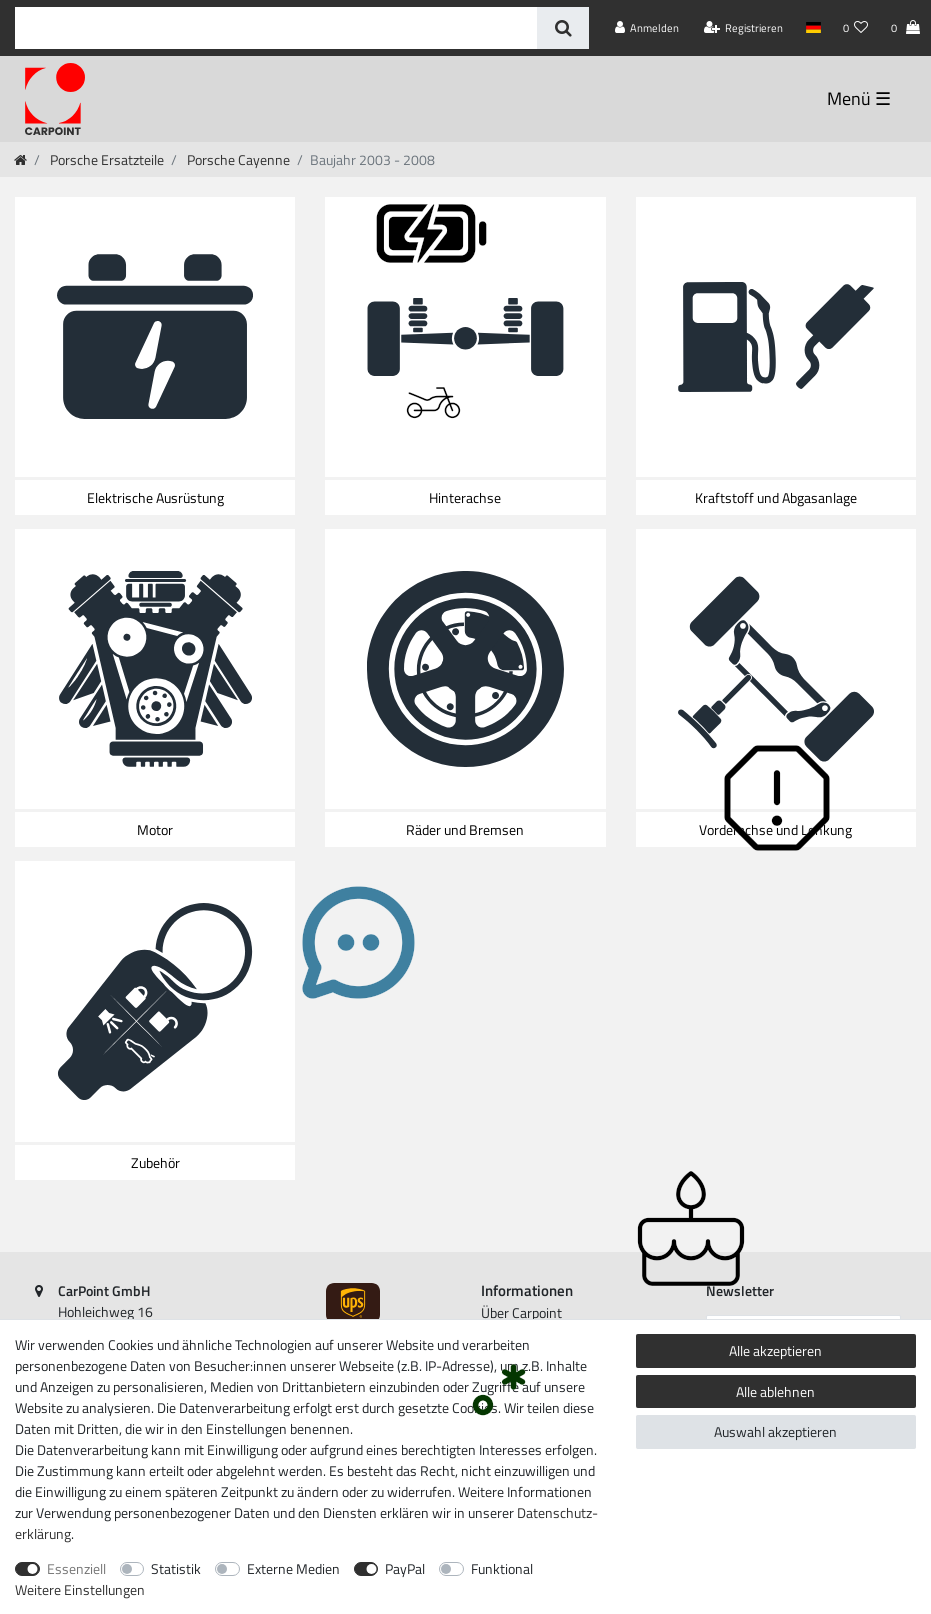 The height and width of the screenshot is (1614, 931). Describe the element at coordinates (358, 942) in the screenshot. I see `open messaging or chat` at that location.